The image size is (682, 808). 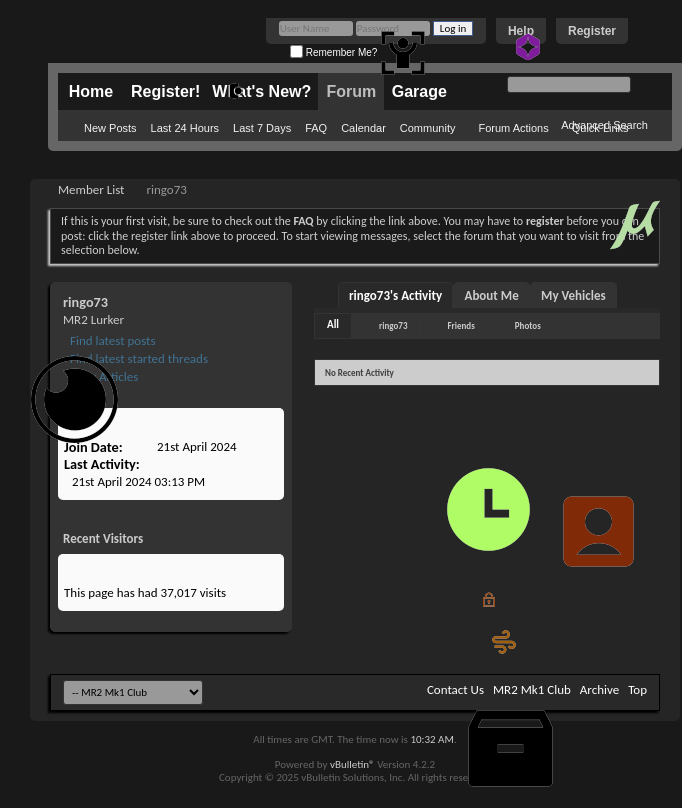 What do you see at coordinates (237, 91) in the screenshot?
I see `quick look logo - preview files without opening them` at bounding box center [237, 91].